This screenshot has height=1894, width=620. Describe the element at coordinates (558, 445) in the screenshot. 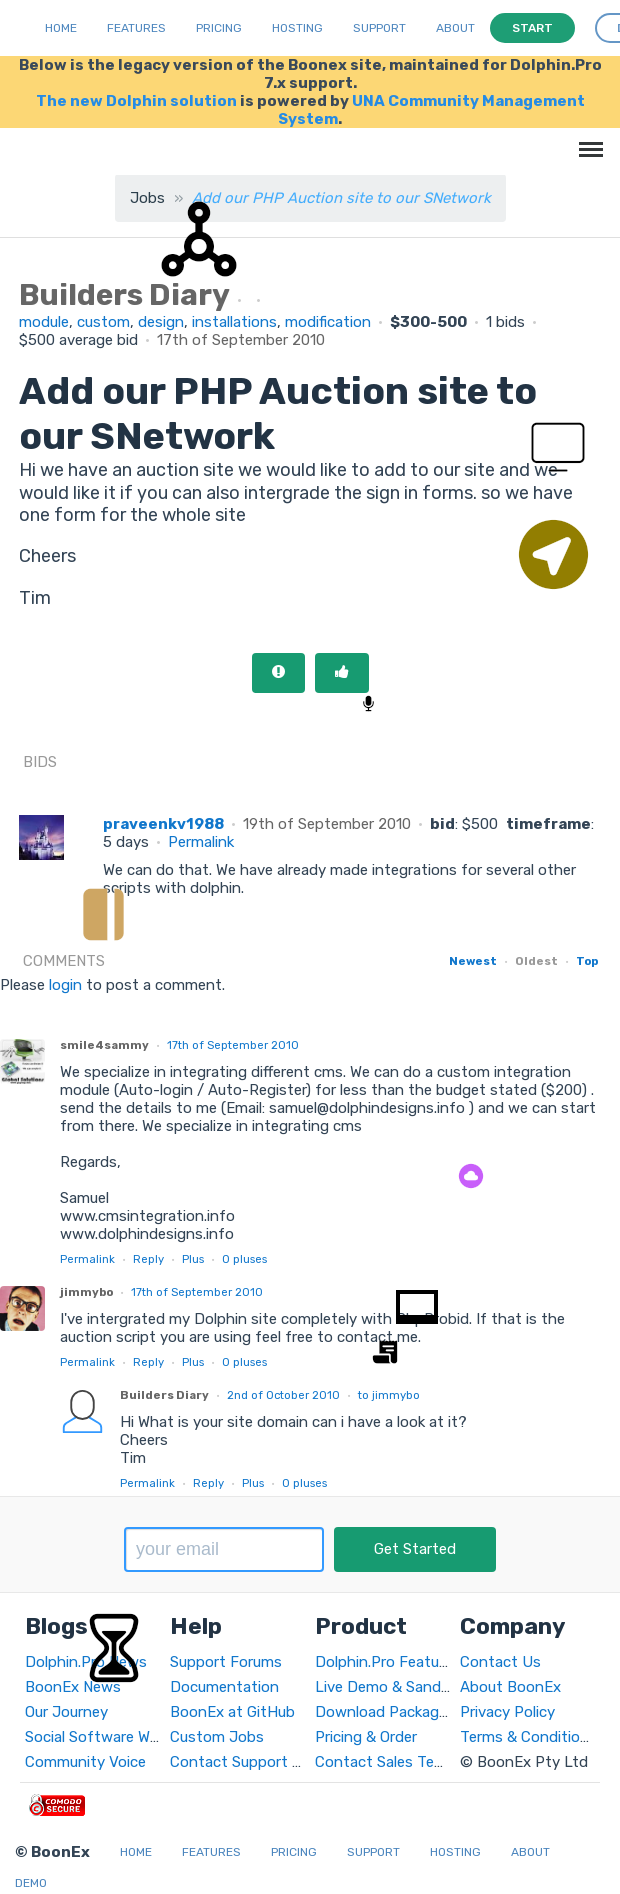

I see `view display settings` at that location.